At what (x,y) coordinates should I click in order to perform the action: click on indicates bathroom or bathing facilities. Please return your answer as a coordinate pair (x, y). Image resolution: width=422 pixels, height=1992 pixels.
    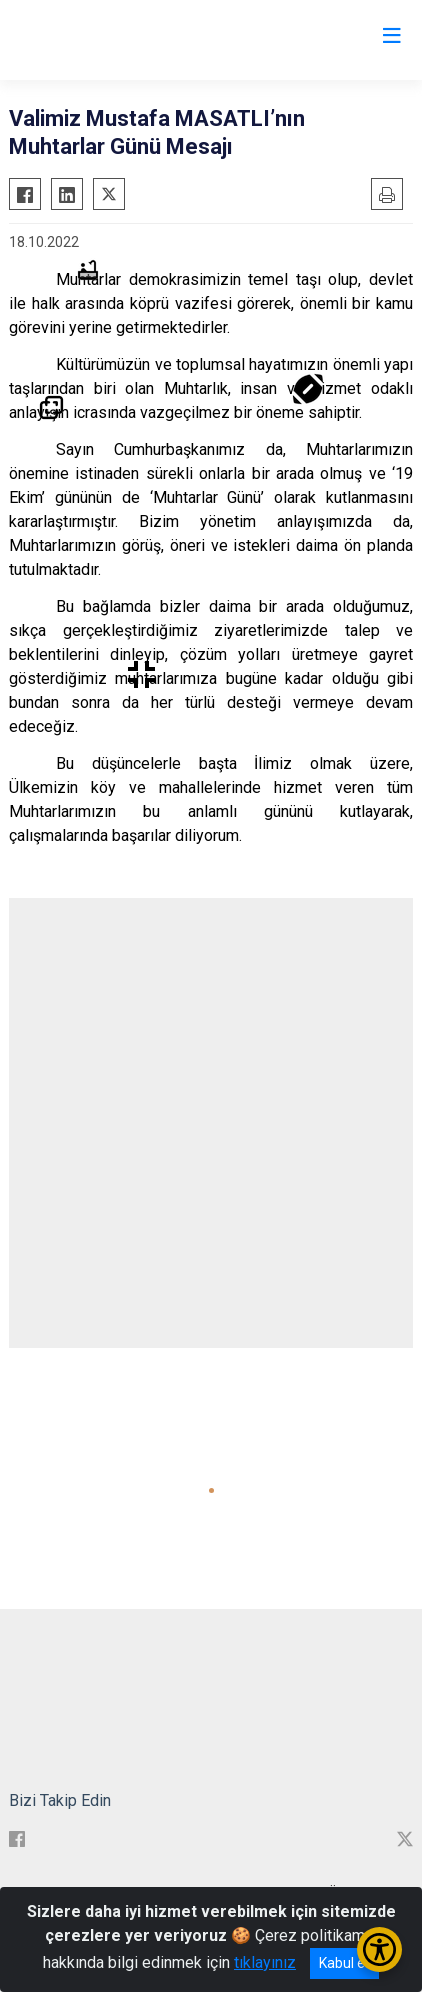
    Looking at the image, I should click on (88, 270).